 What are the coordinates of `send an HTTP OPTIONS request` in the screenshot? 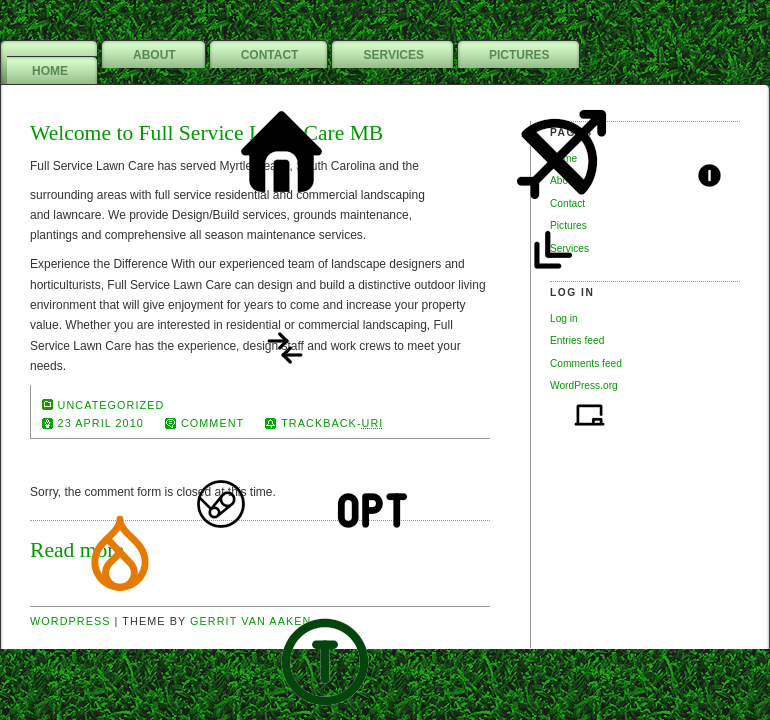 It's located at (372, 510).